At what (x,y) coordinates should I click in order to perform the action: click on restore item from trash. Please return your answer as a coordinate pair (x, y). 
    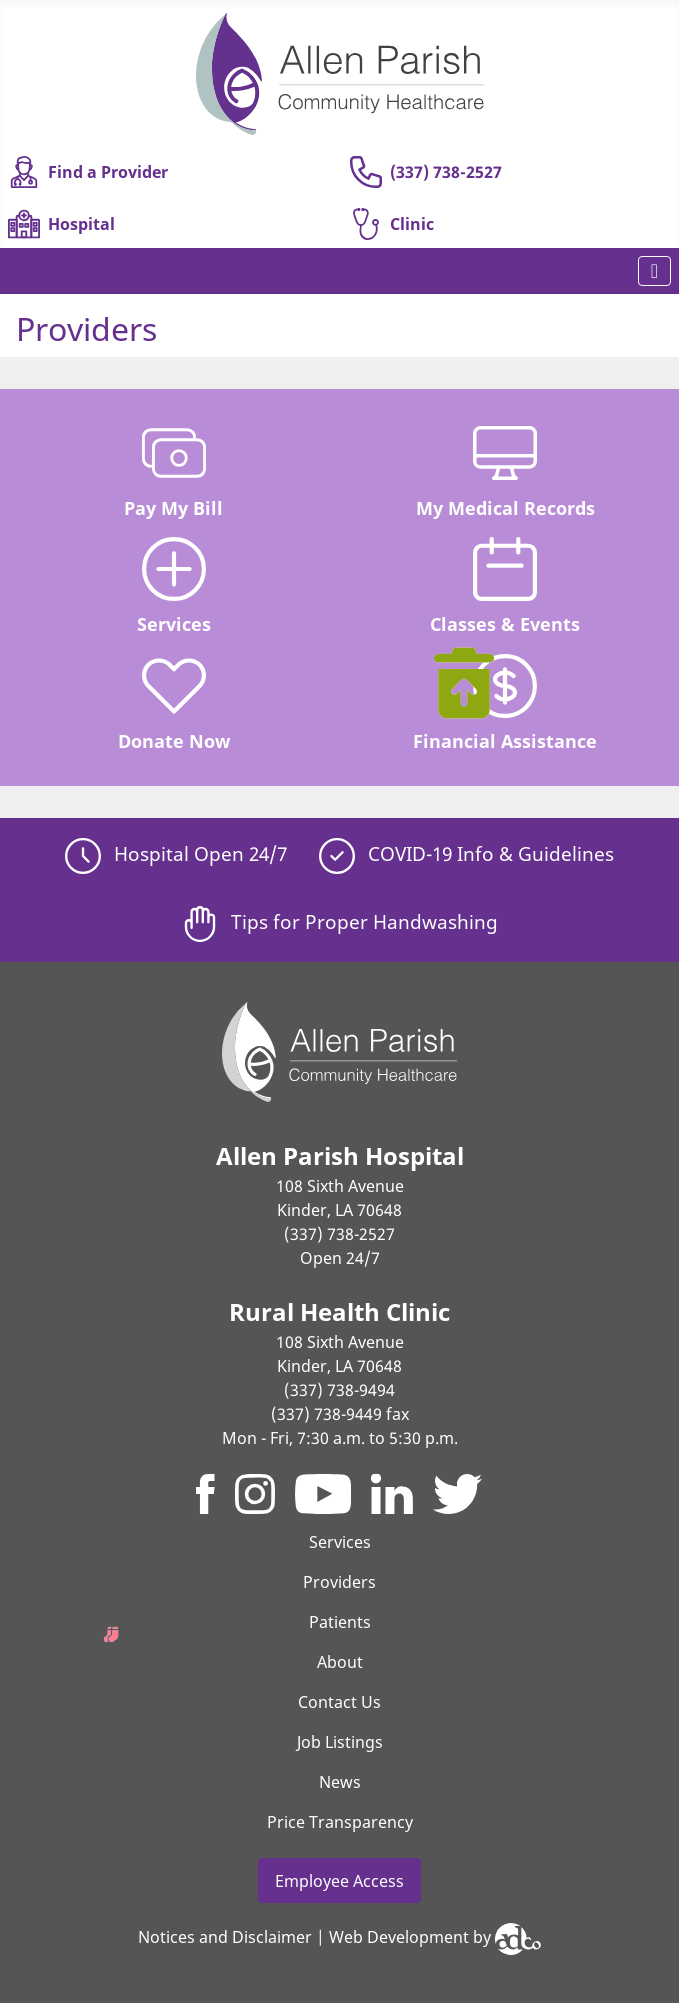
    Looking at the image, I should click on (464, 684).